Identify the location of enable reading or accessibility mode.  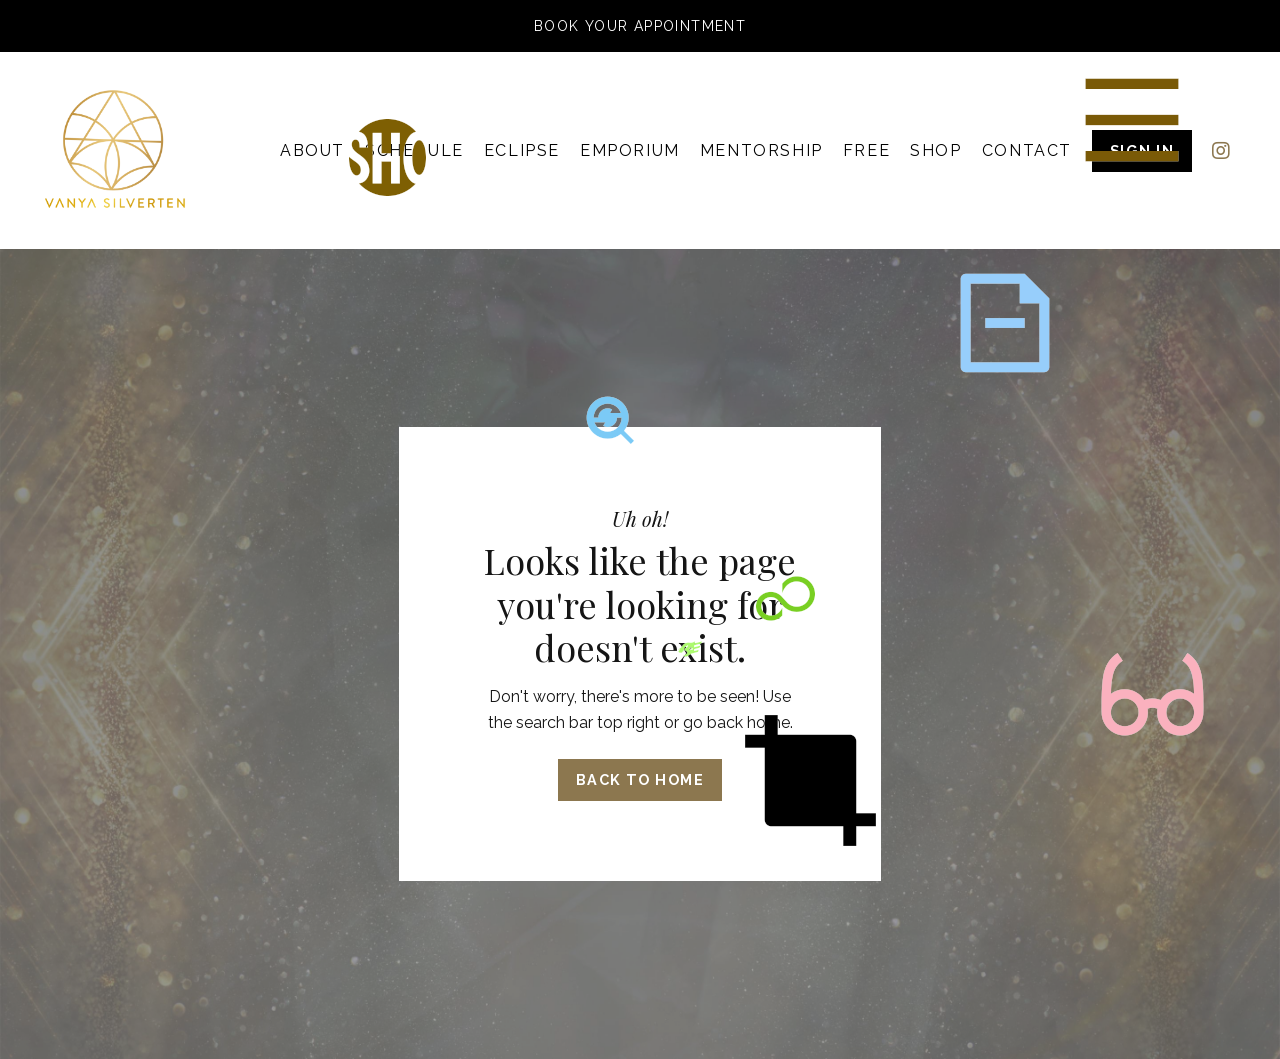
(1152, 698).